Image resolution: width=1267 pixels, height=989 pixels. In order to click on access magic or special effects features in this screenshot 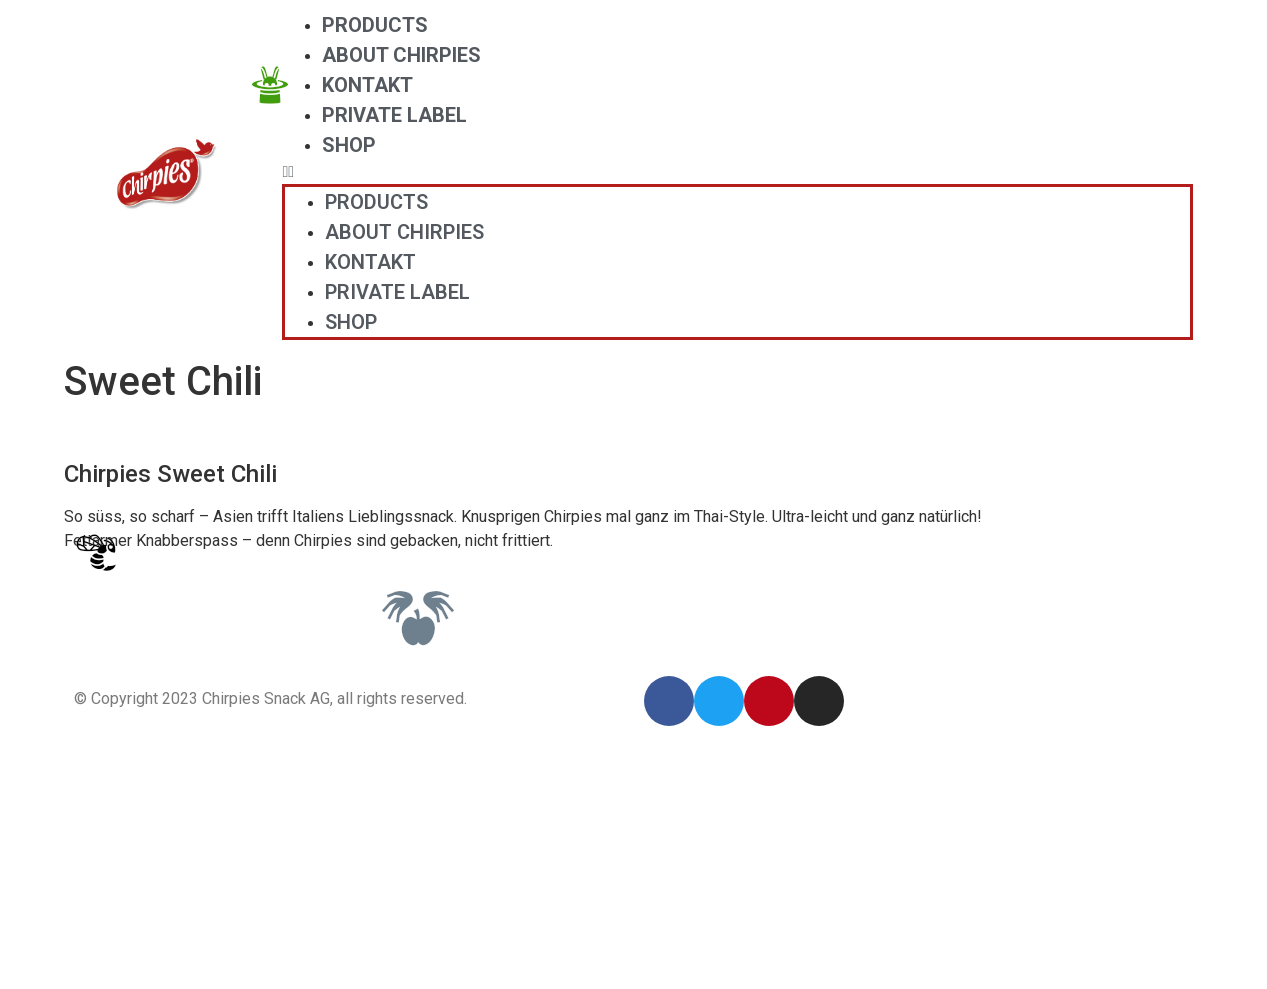, I will do `click(270, 85)`.